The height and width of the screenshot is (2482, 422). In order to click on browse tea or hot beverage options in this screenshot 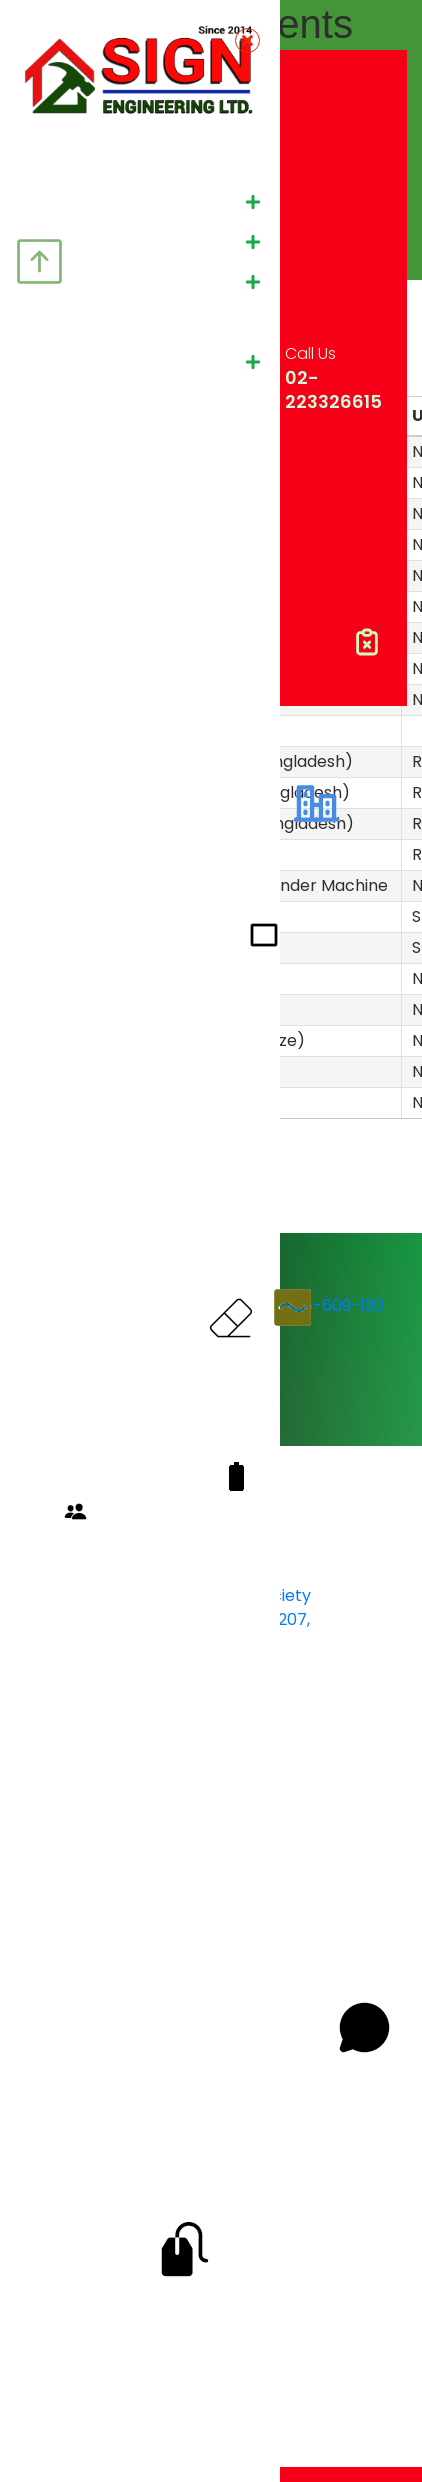, I will do `click(183, 2251)`.